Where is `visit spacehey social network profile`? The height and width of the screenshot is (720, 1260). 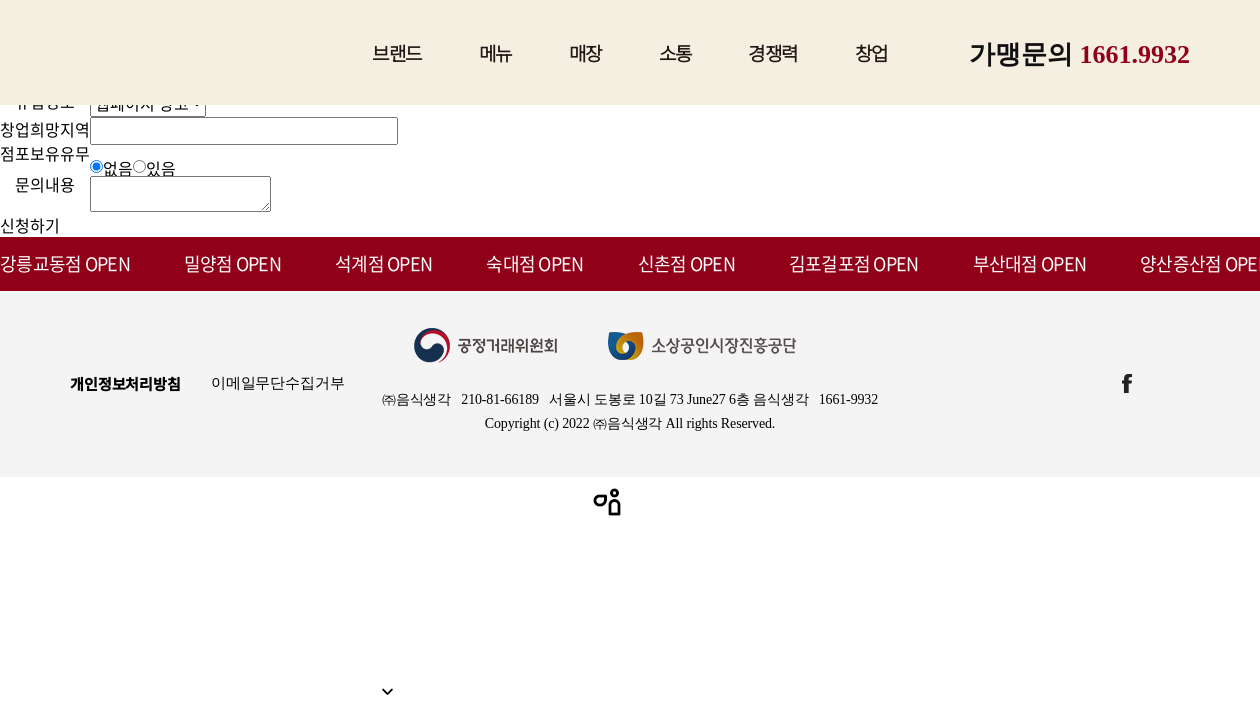 visit spacehey social network profile is located at coordinates (607, 502).